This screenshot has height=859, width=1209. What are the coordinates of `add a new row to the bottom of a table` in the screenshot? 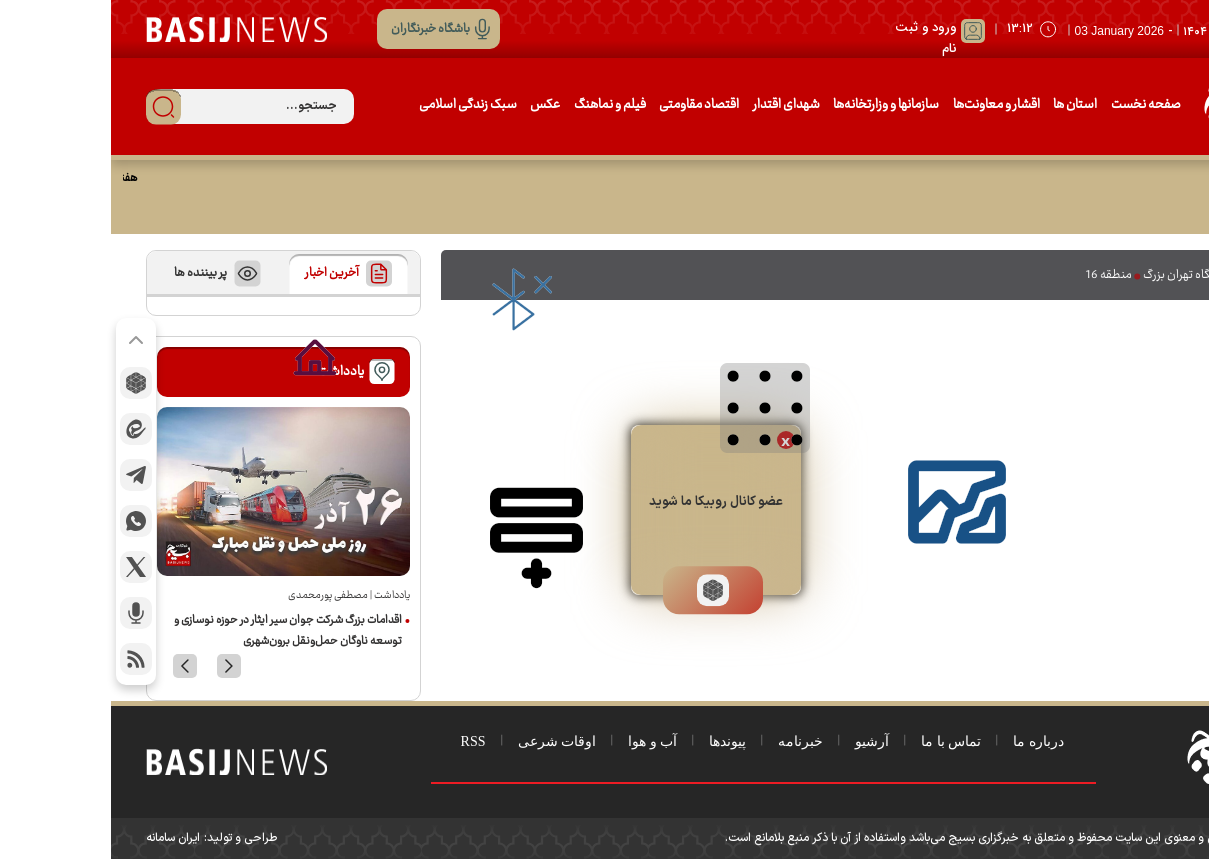 It's located at (536, 530).